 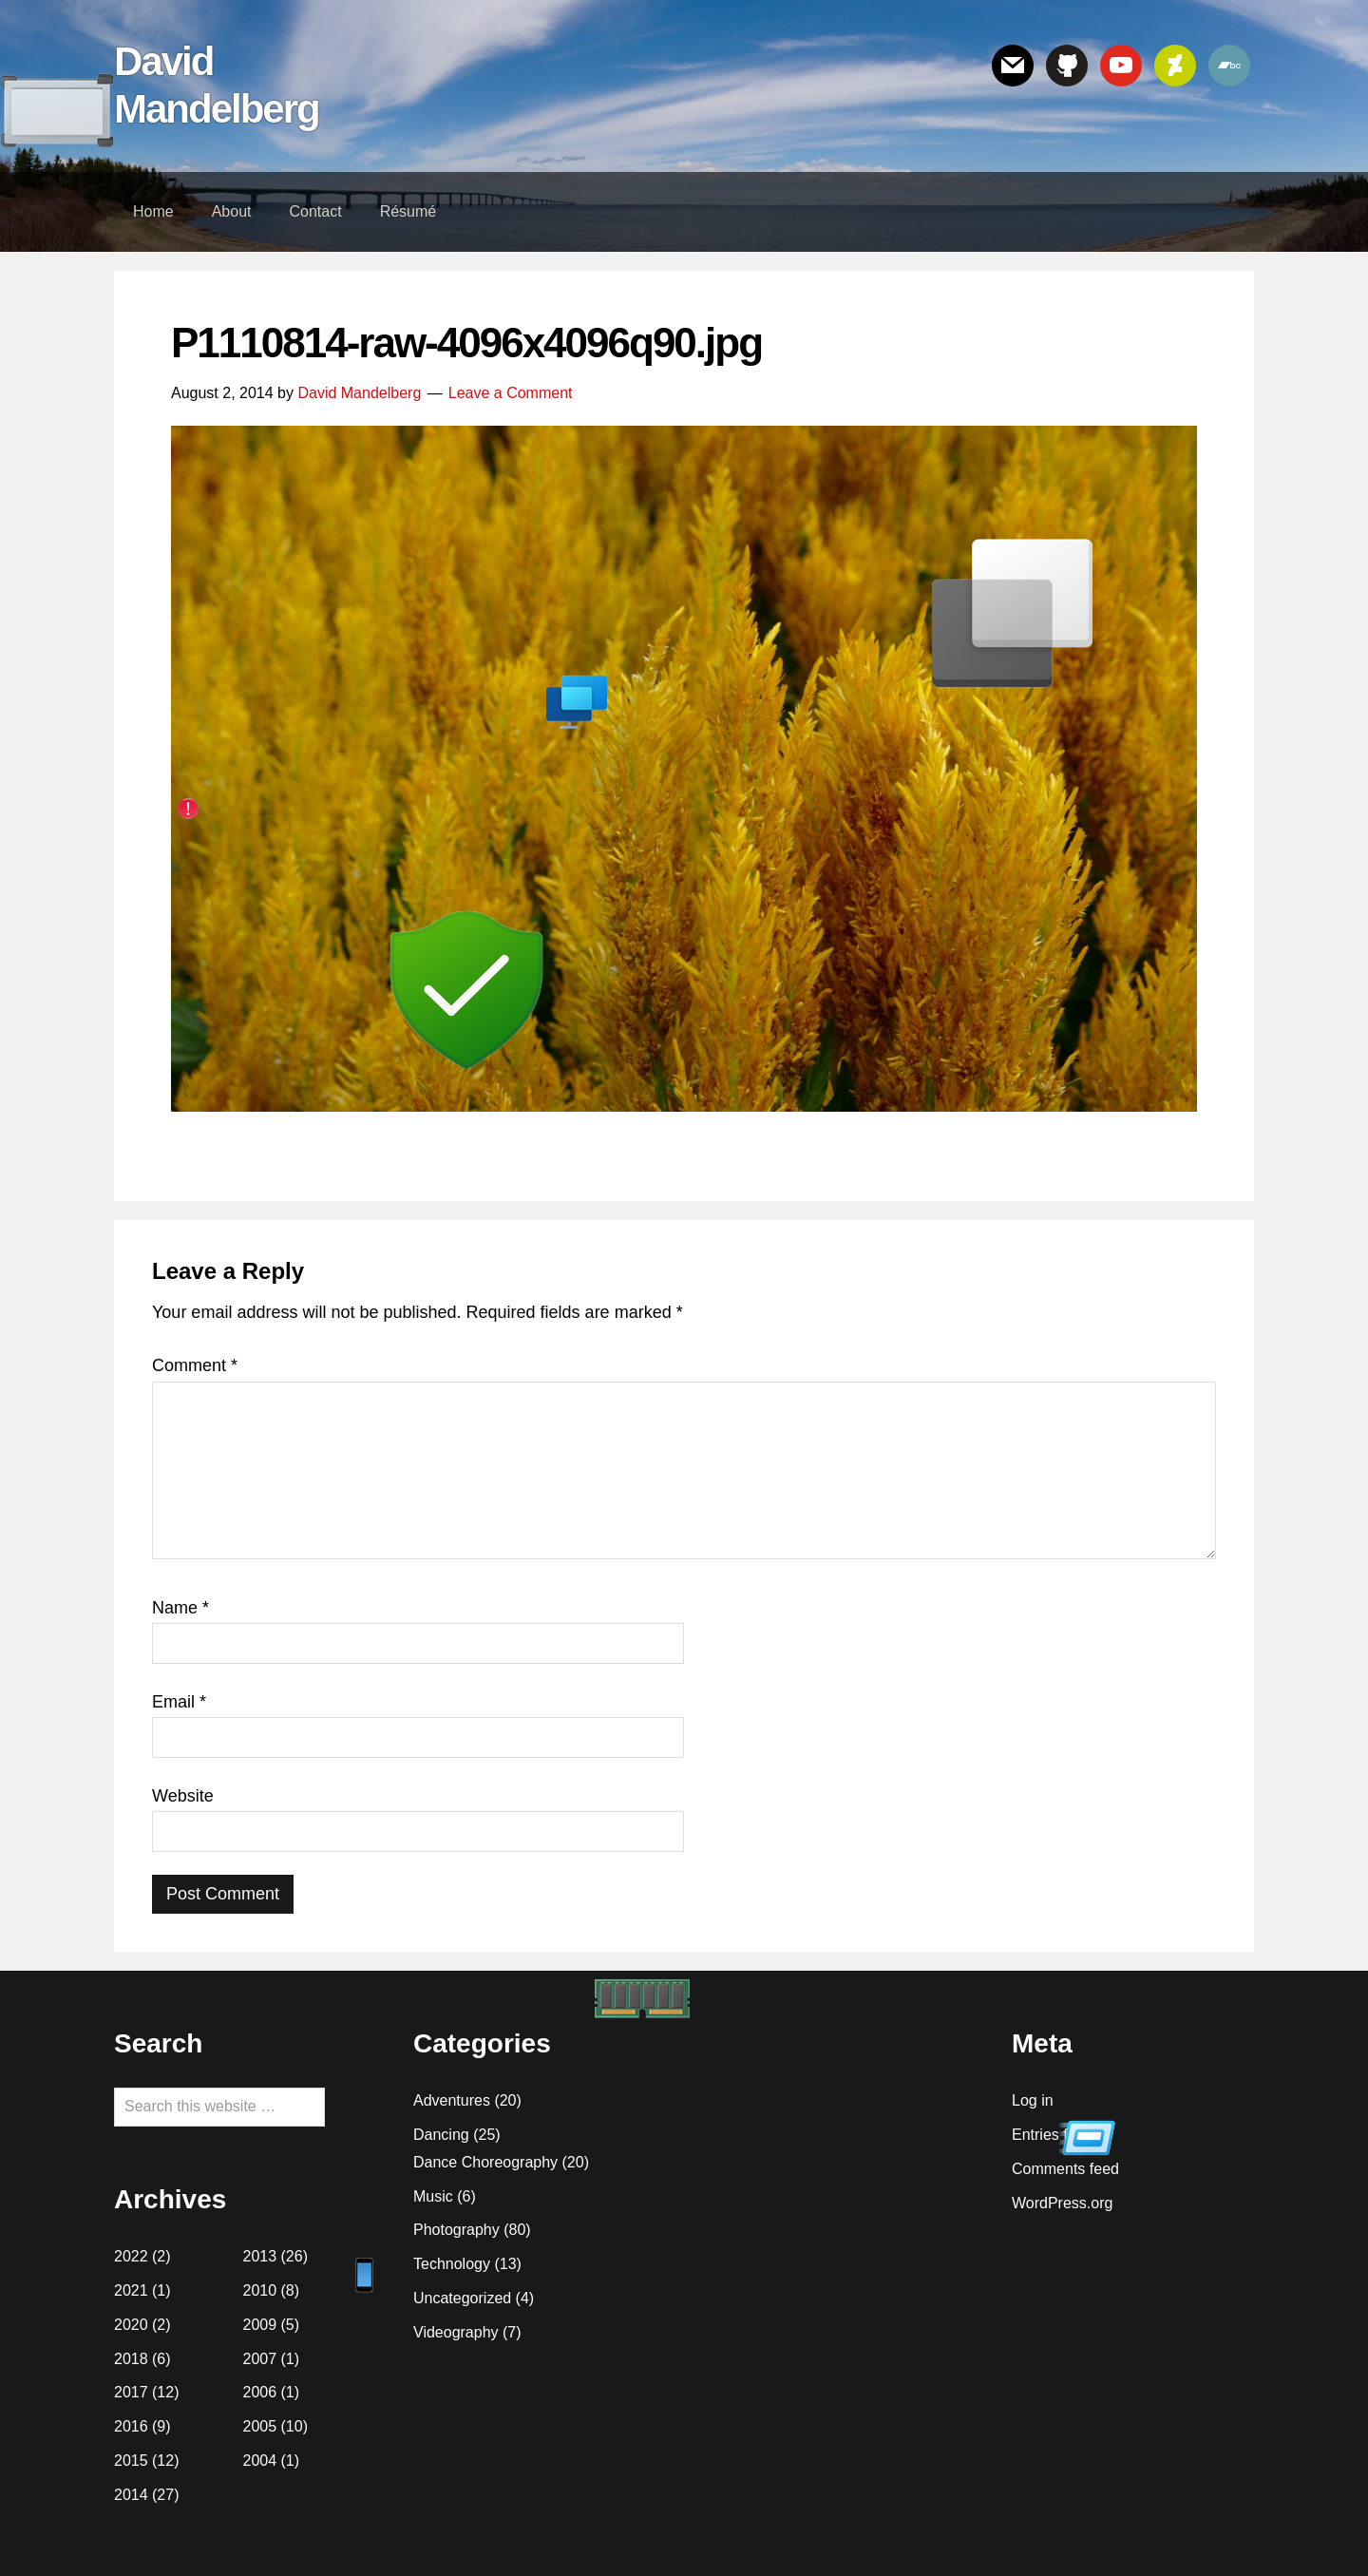 What do you see at coordinates (466, 990) in the screenshot?
I see `indicates system security check passed` at bounding box center [466, 990].